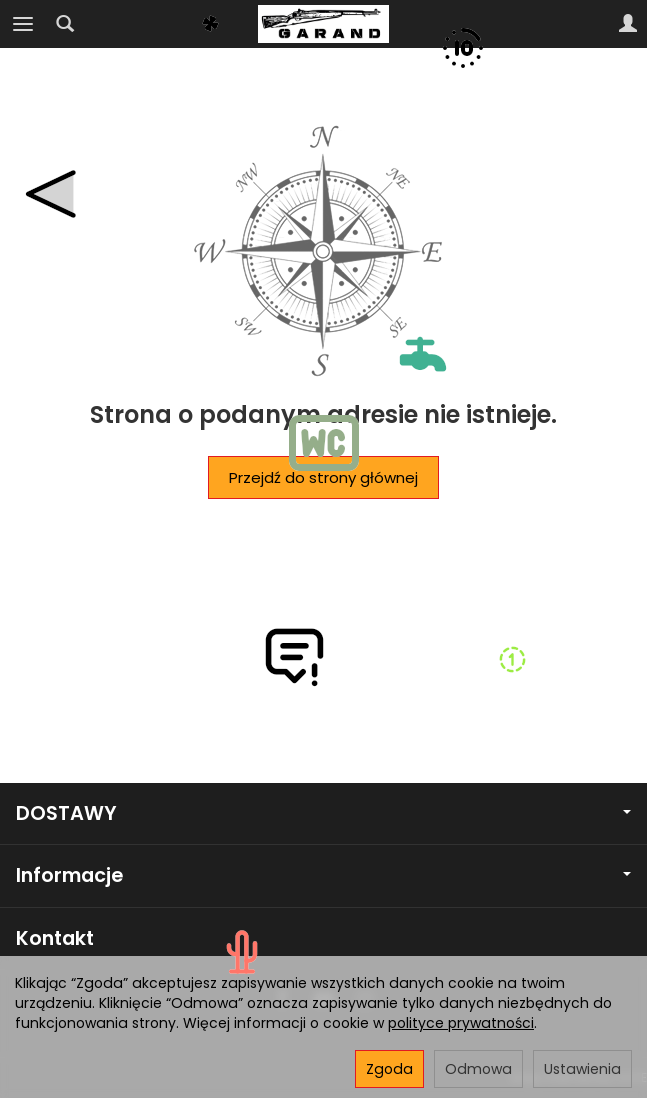 The width and height of the screenshot is (647, 1098). What do you see at coordinates (242, 952) in the screenshot?
I see `indicates desert or arid climate setting` at bounding box center [242, 952].